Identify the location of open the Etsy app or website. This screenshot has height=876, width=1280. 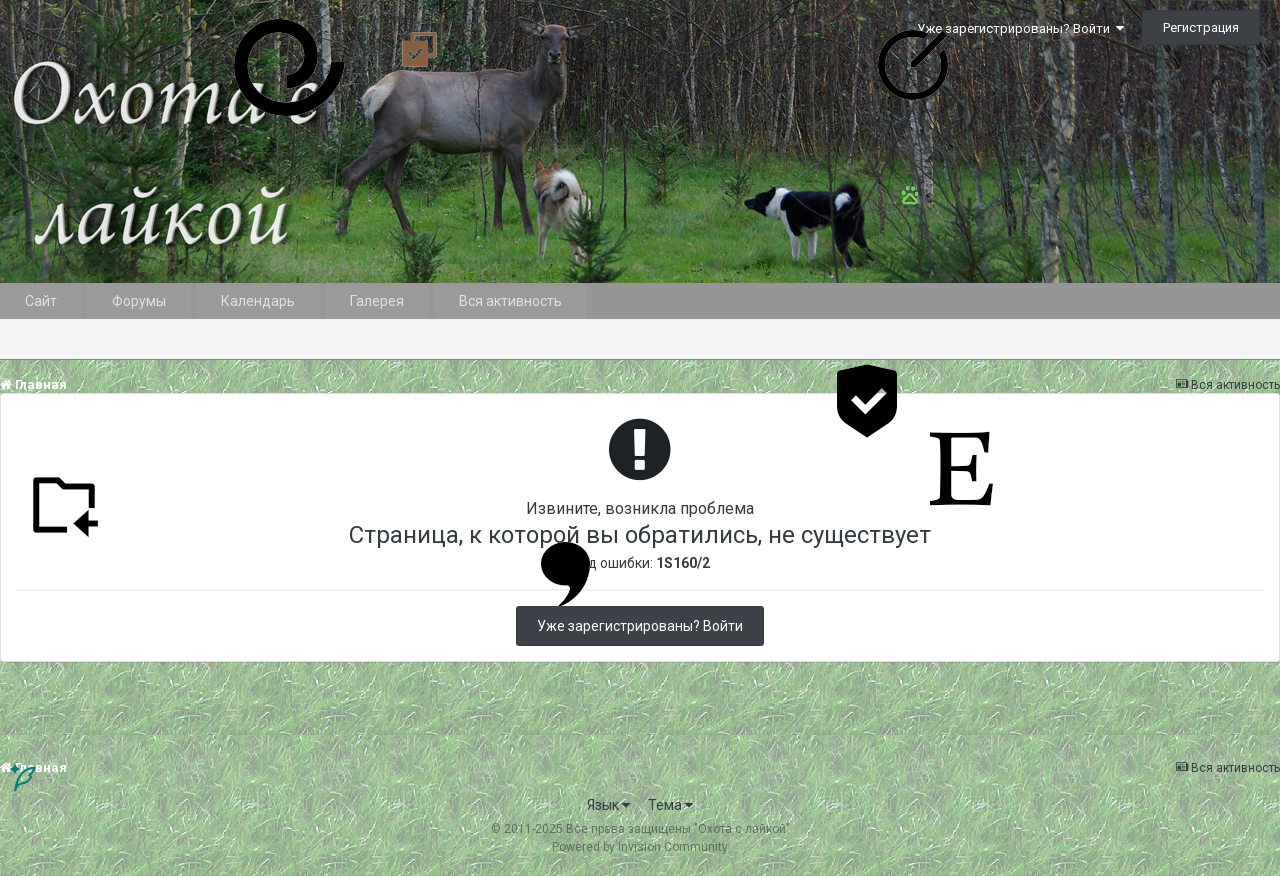
(961, 468).